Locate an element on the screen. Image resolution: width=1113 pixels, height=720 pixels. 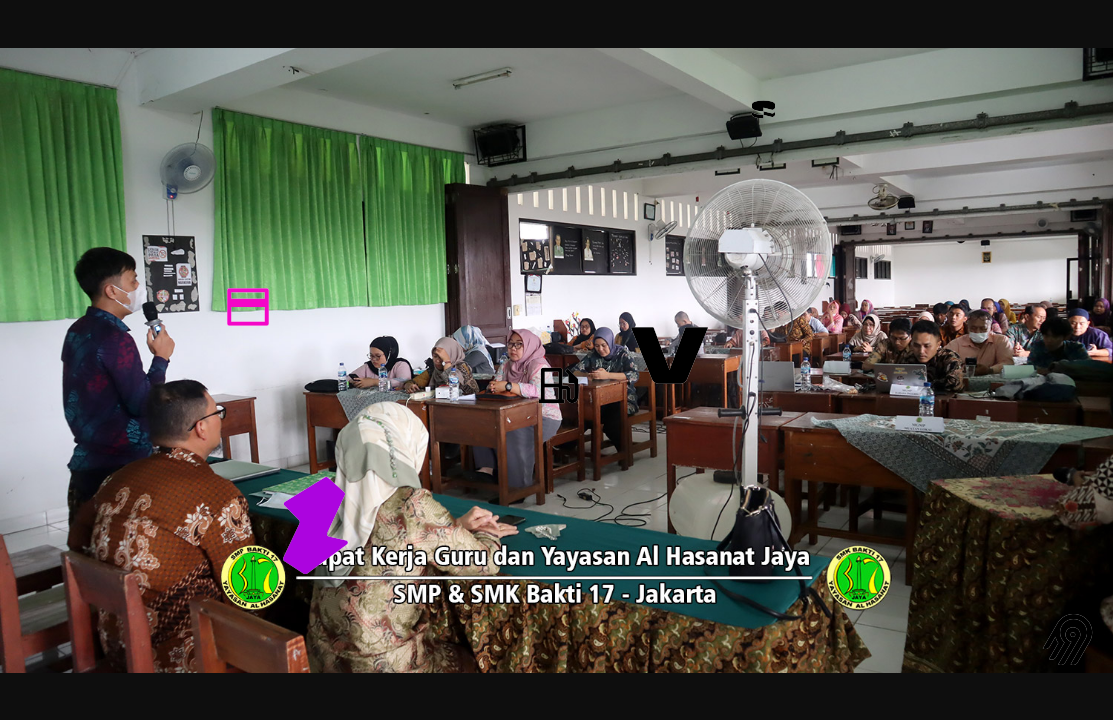
find nearby gas stations is located at coordinates (558, 385).